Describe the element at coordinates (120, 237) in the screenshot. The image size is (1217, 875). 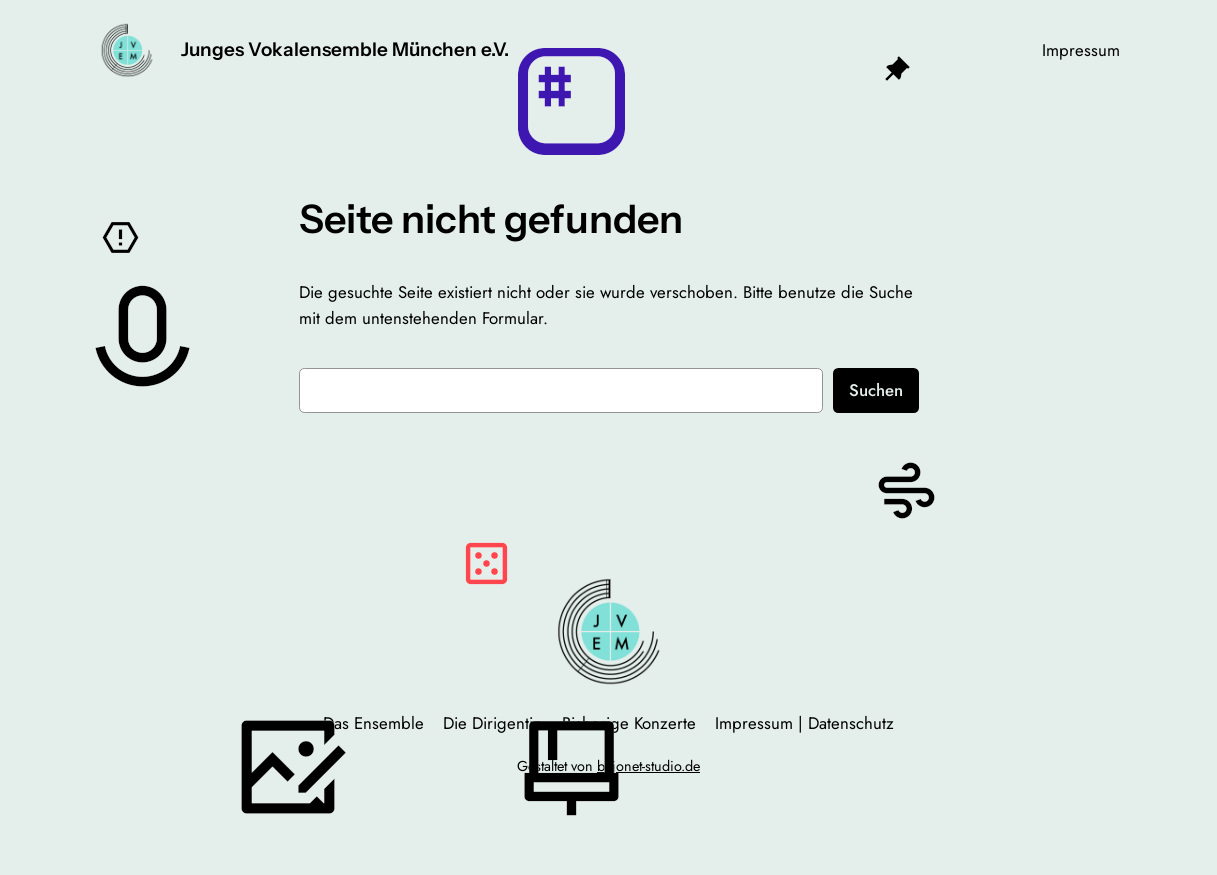
I see `mark message as spam` at that location.